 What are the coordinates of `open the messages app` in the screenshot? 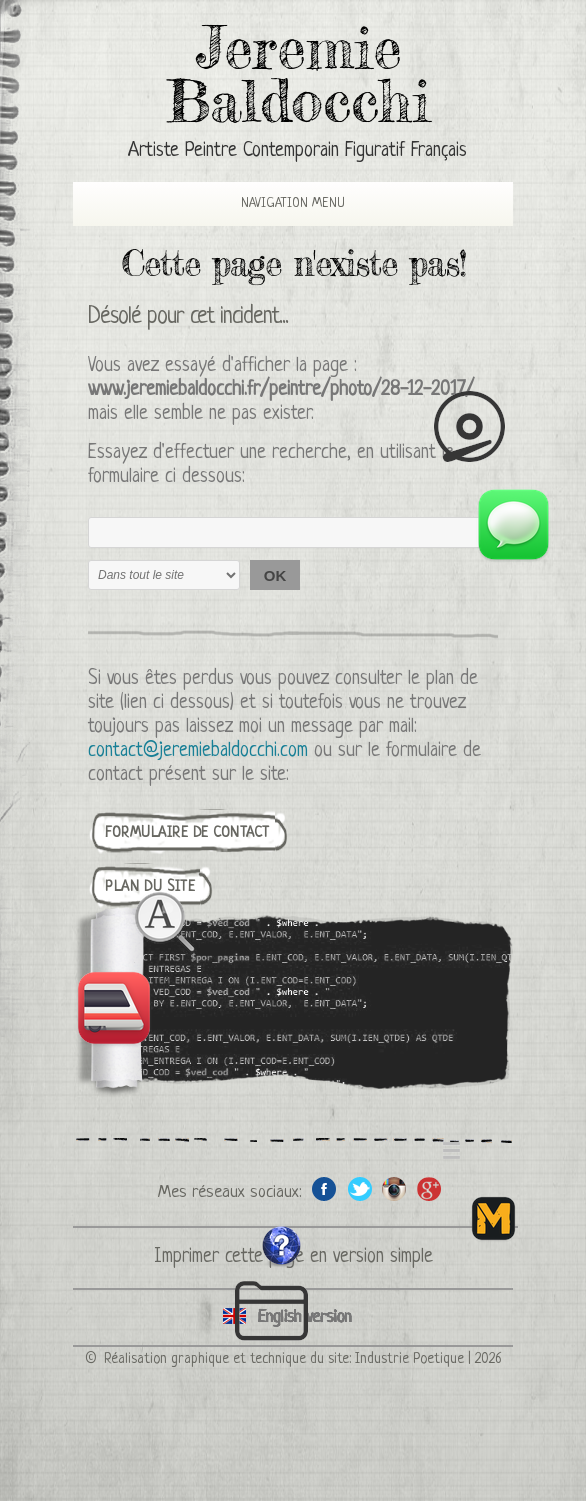 It's located at (513, 524).